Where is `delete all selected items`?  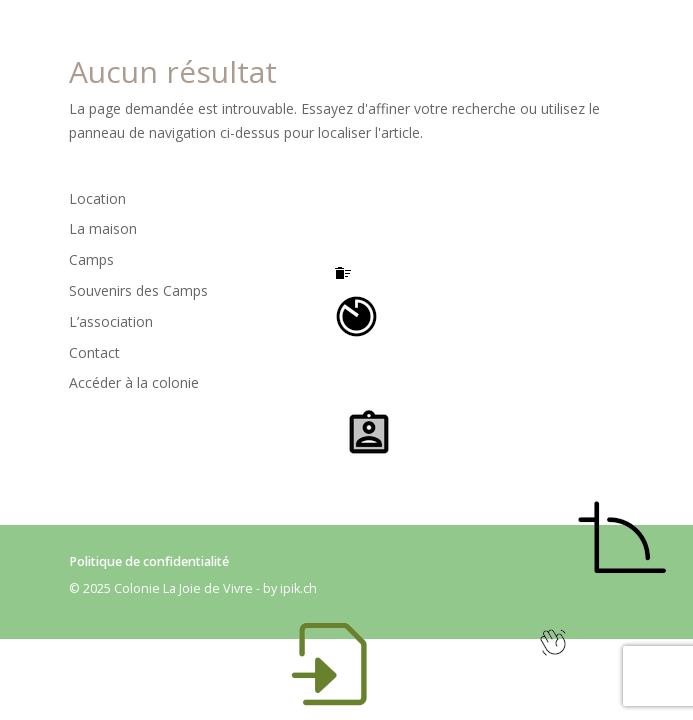 delete all selected items is located at coordinates (343, 273).